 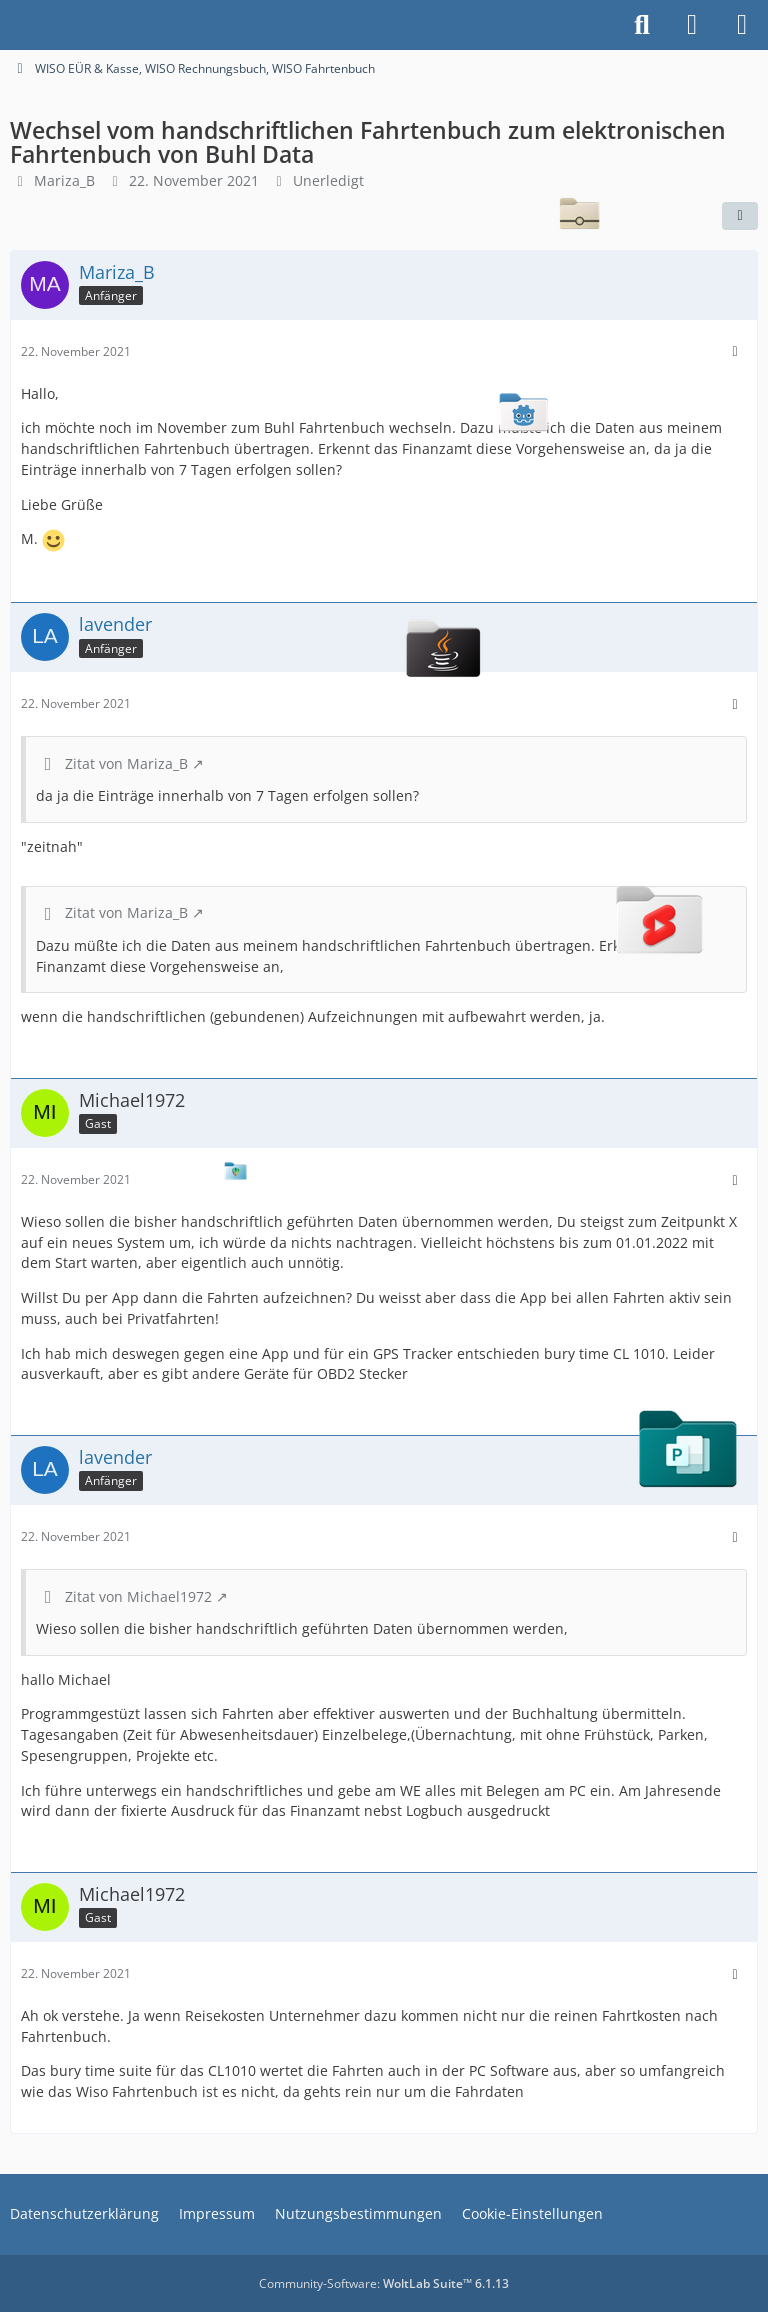 I want to click on folder containing godot engine project files, so click(x=523, y=413).